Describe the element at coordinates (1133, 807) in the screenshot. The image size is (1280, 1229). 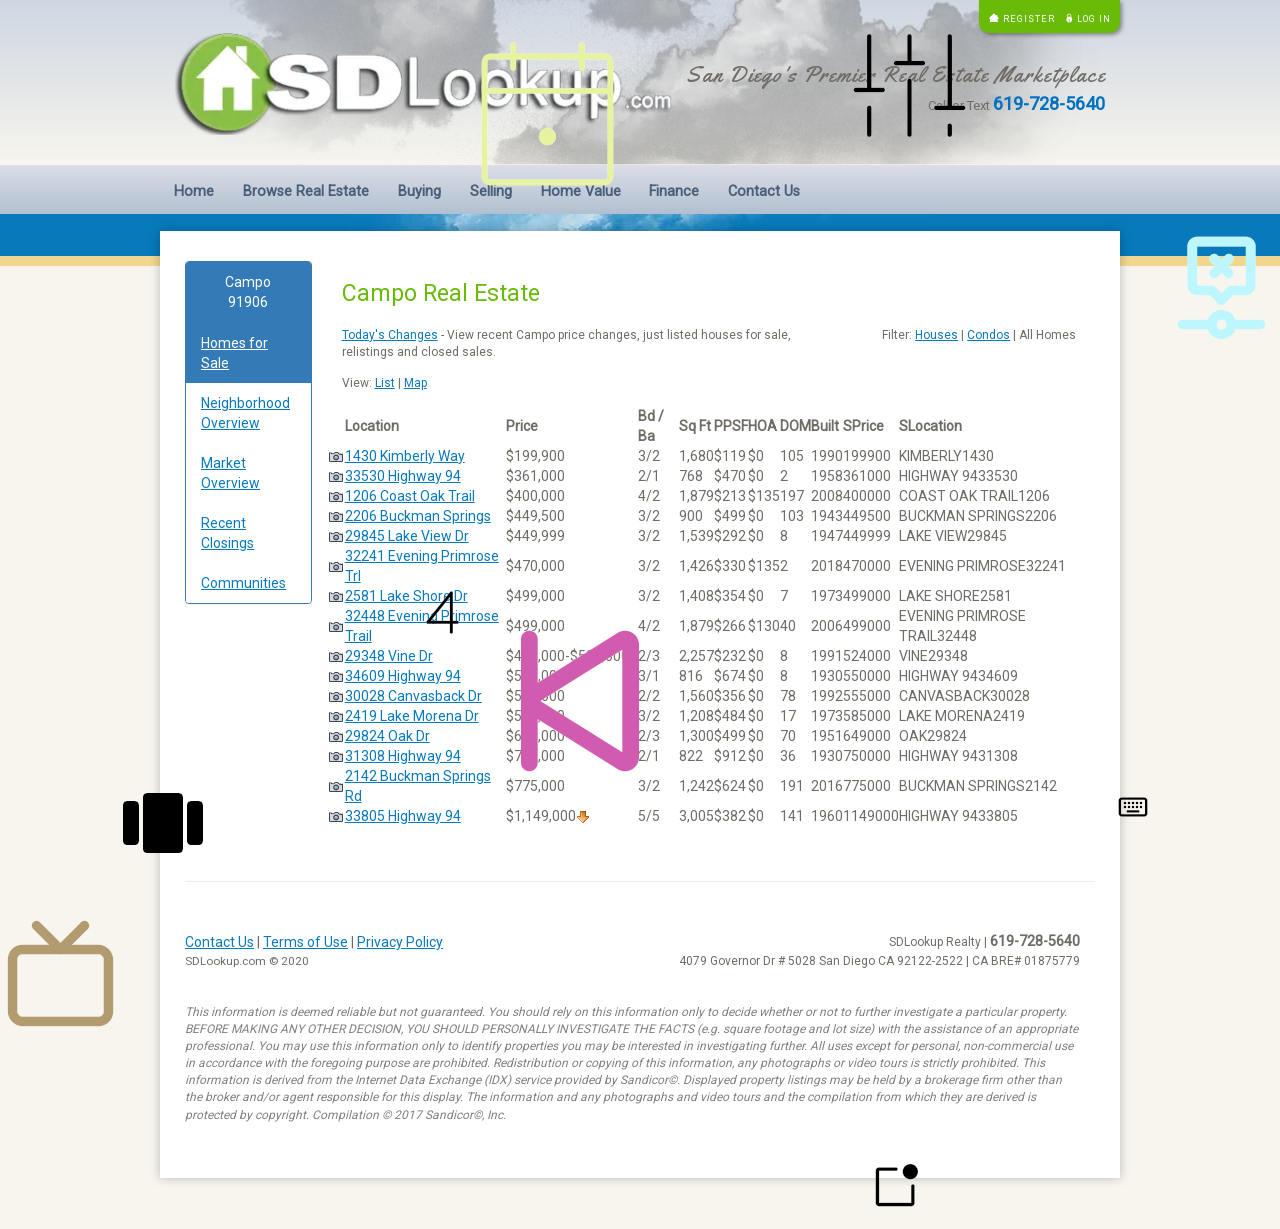
I see `open the on-screen keyboard` at that location.